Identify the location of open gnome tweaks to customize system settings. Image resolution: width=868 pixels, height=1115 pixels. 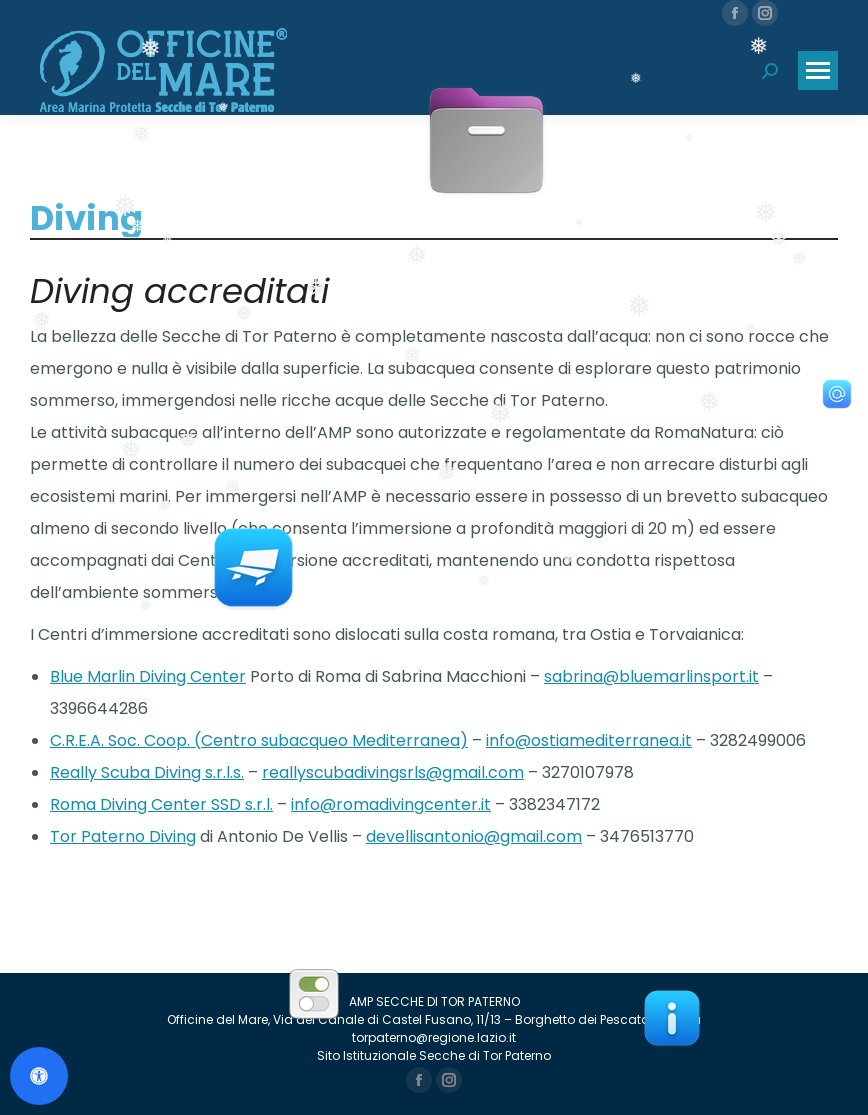
(314, 994).